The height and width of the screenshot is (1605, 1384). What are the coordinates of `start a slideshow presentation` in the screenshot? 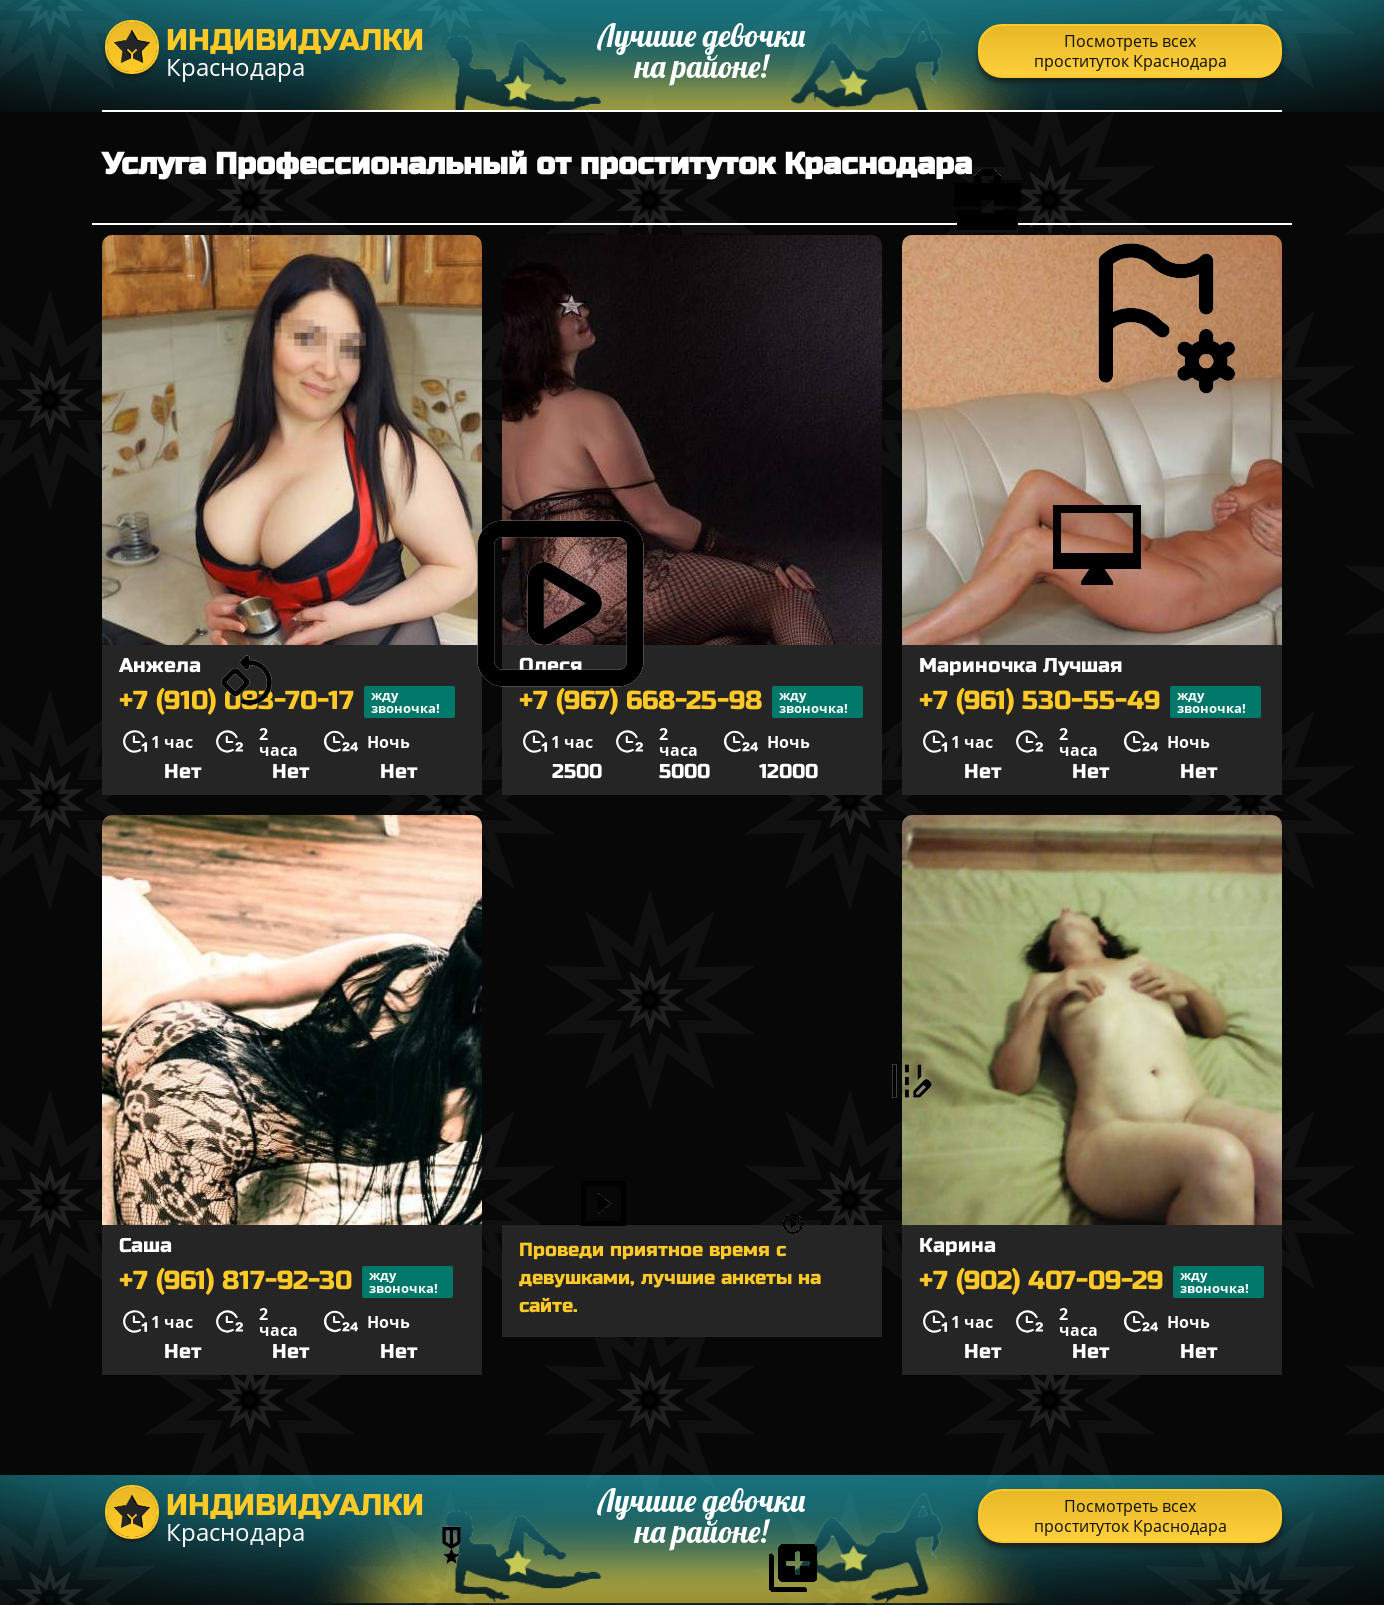 It's located at (603, 1203).